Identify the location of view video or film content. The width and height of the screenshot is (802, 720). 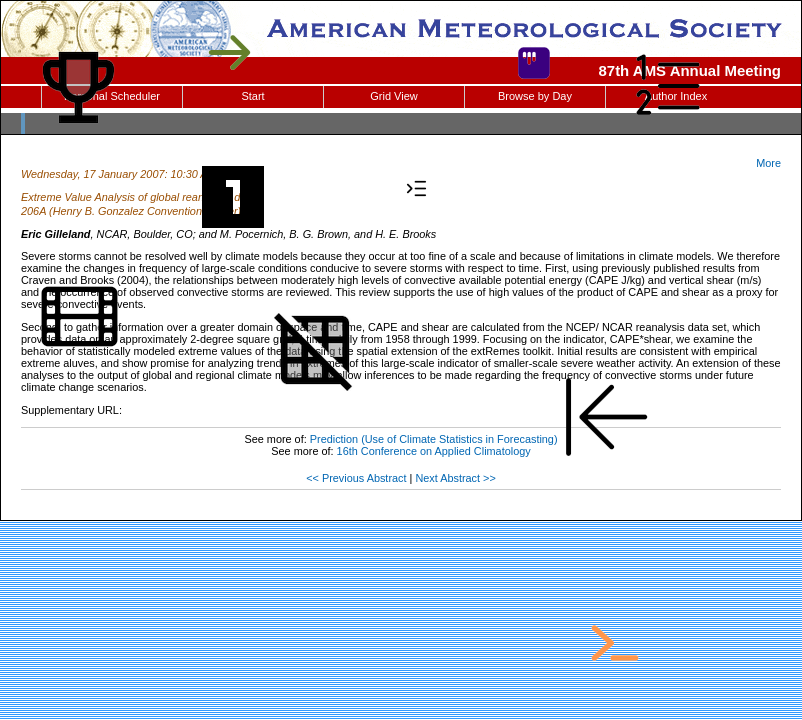
(79, 316).